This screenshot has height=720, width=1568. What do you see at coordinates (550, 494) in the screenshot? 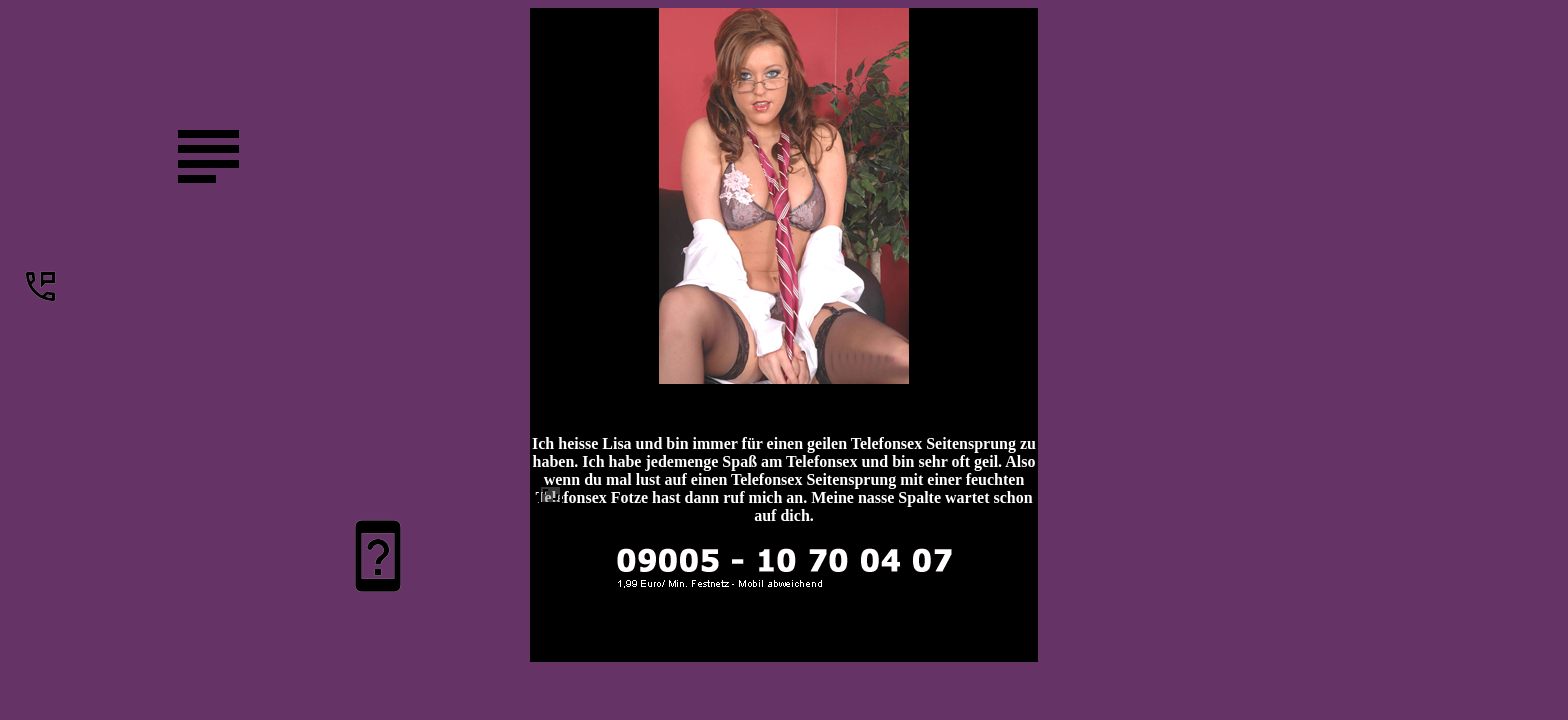
I see `adjust aspect ratio settings` at bounding box center [550, 494].